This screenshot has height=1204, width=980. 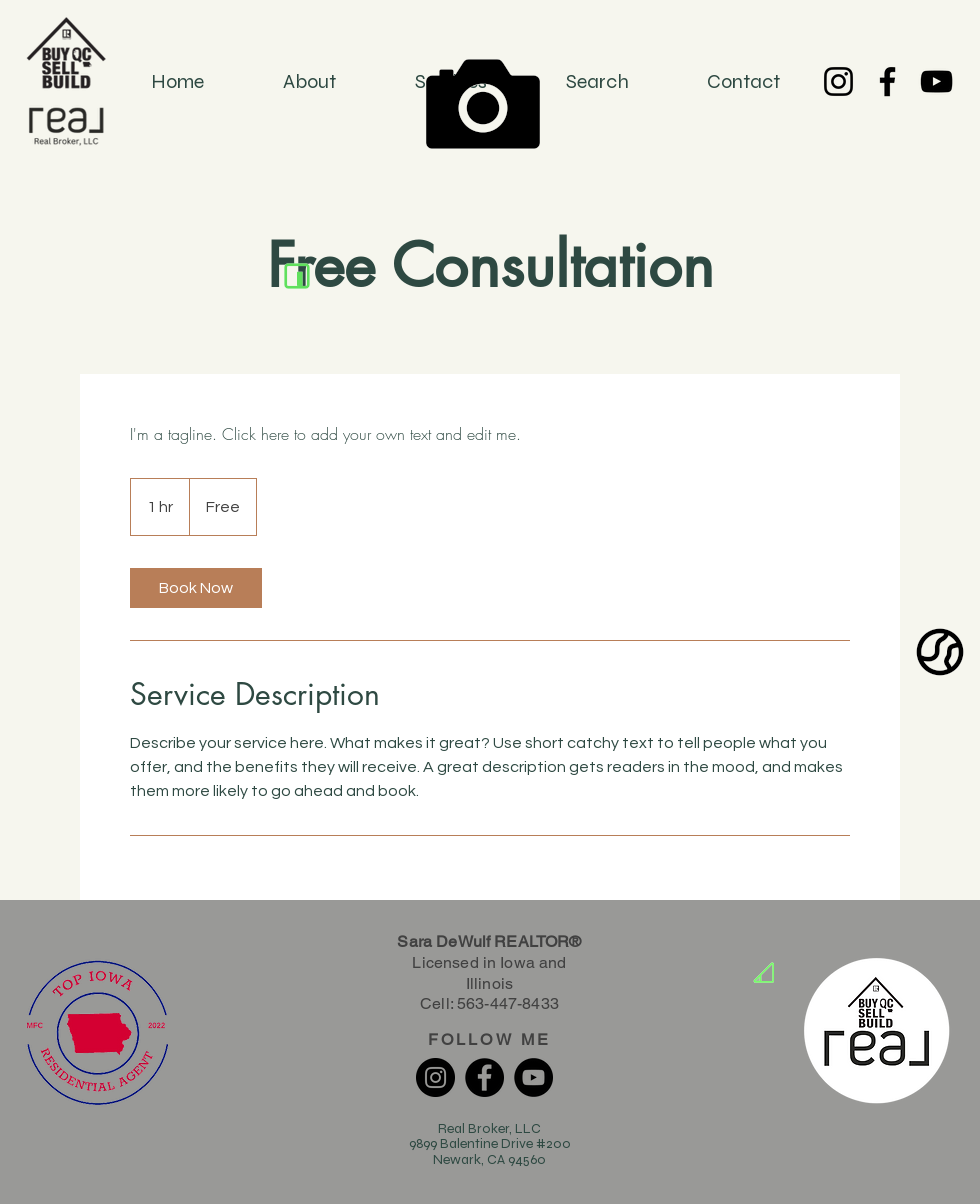 I want to click on take a photo, so click(x=483, y=104).